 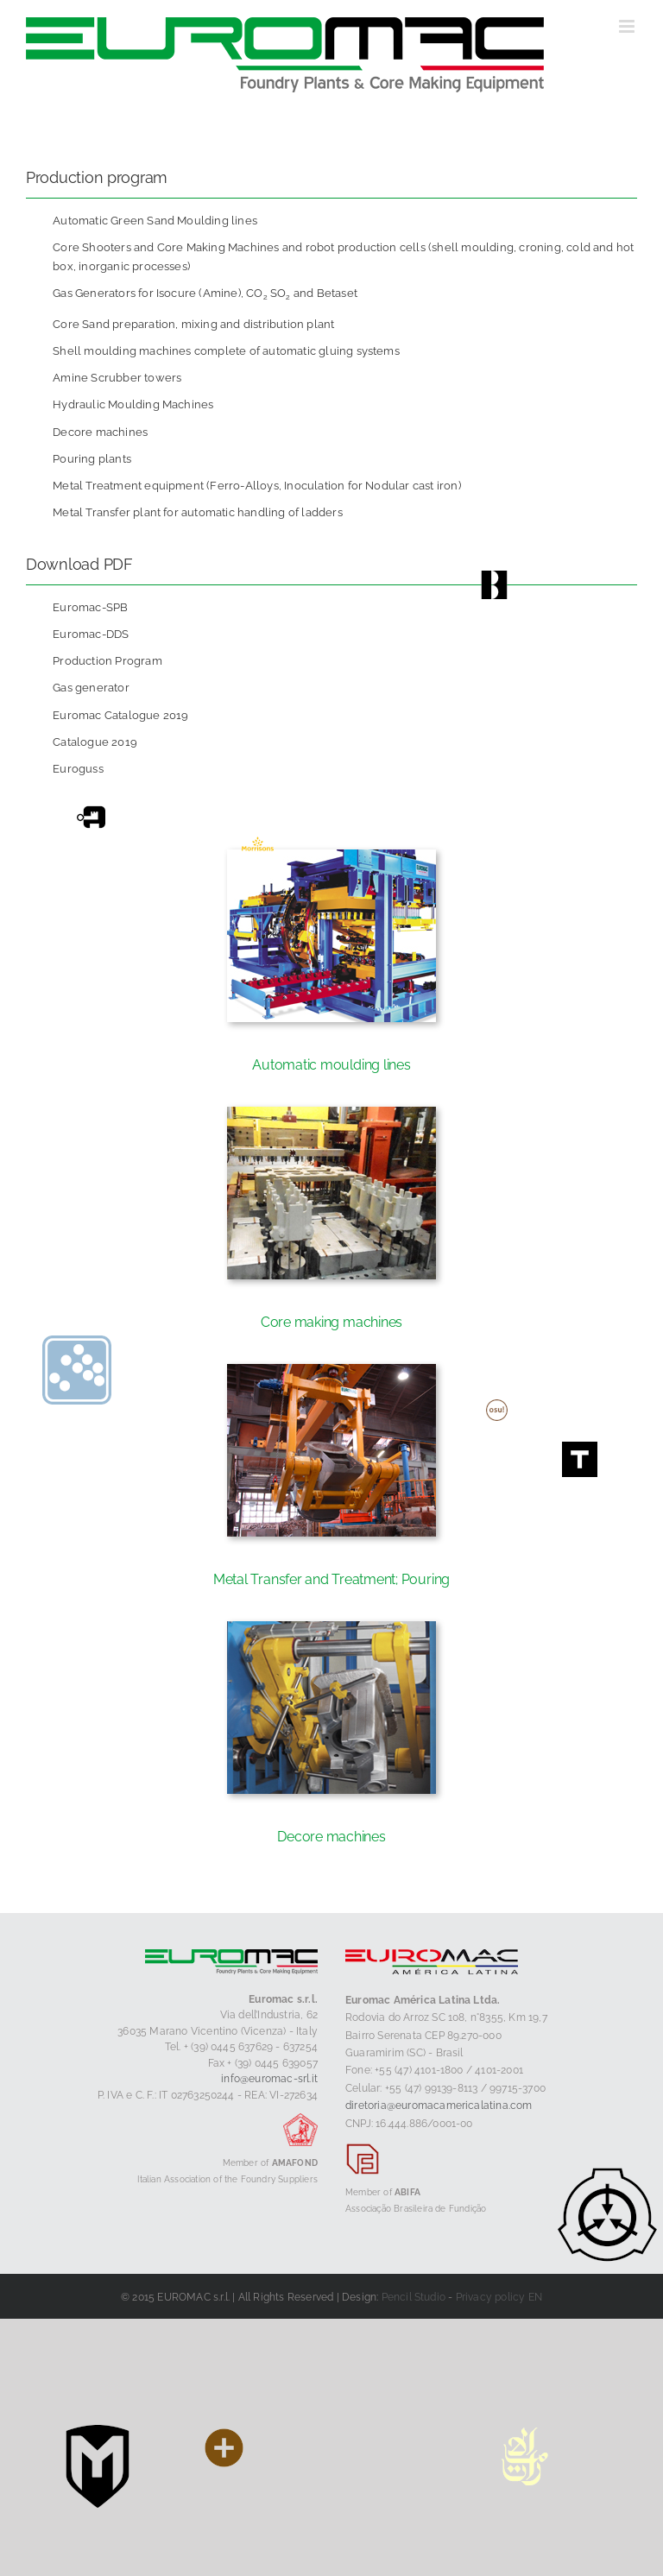 What do you see at coordinates (496, 1410) in the screenshot?
I see `open osu! rhythm game` at bounding box center [496, 1410].